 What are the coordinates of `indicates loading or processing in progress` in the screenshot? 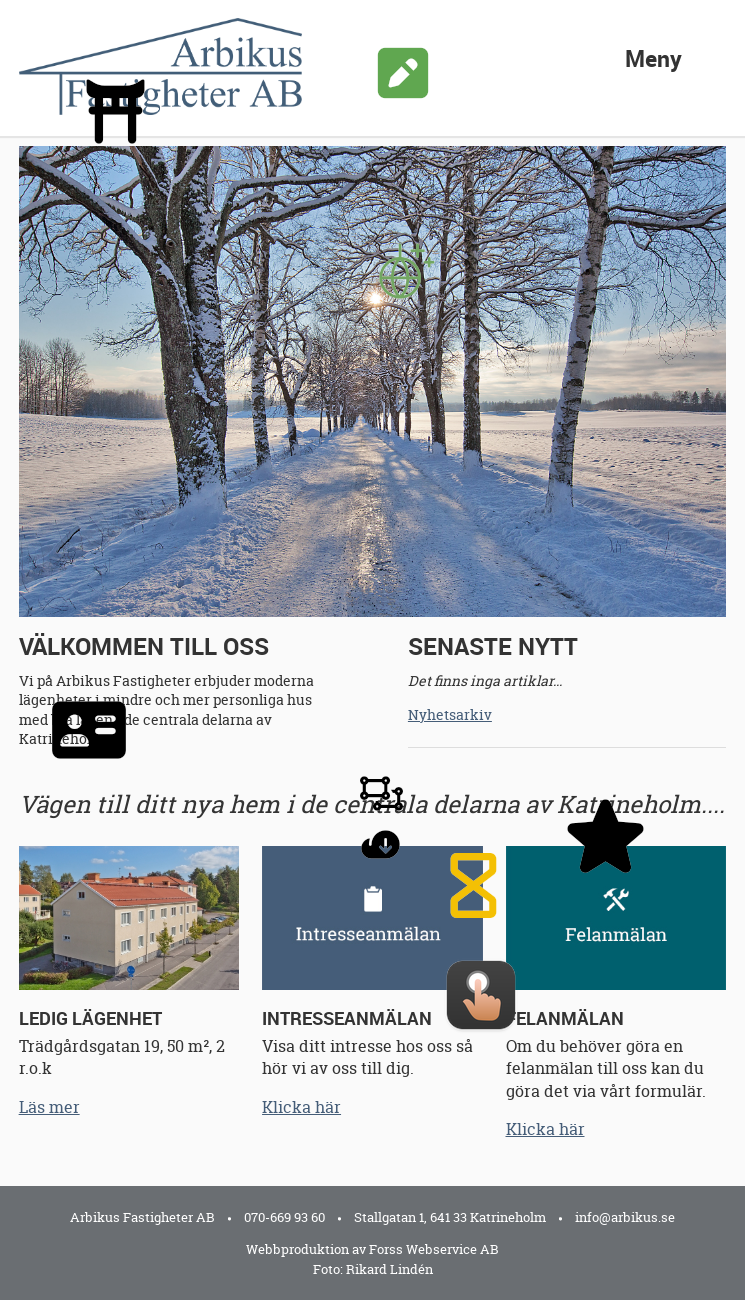 It's located at (473, 885).